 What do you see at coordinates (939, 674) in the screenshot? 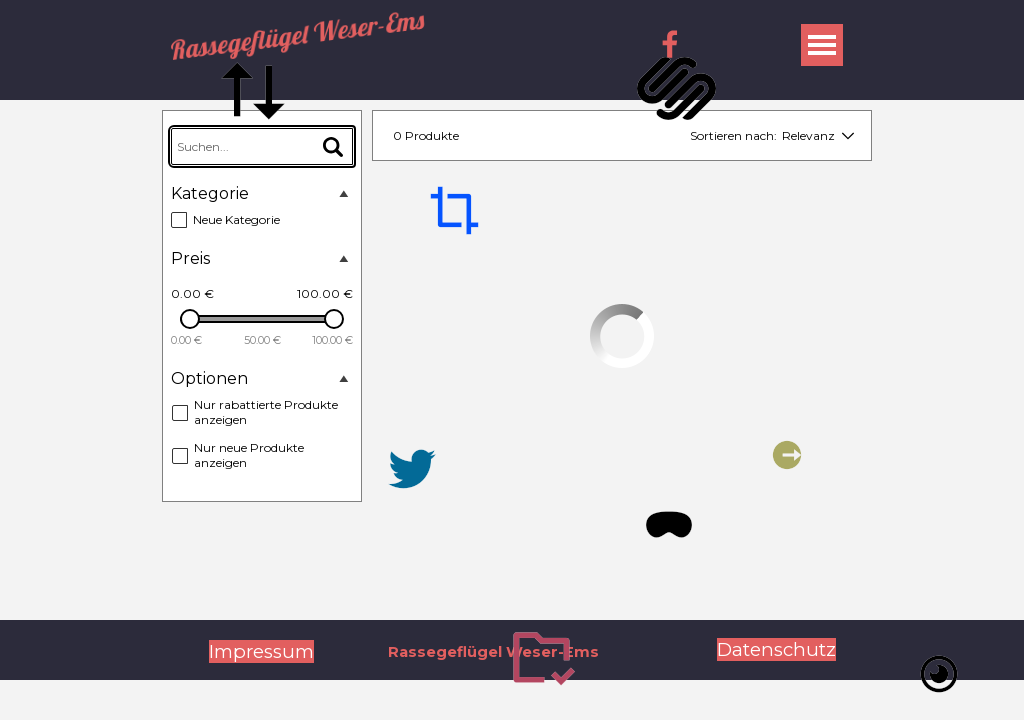
I see `view or preview content` at bounding box center [939, 674].